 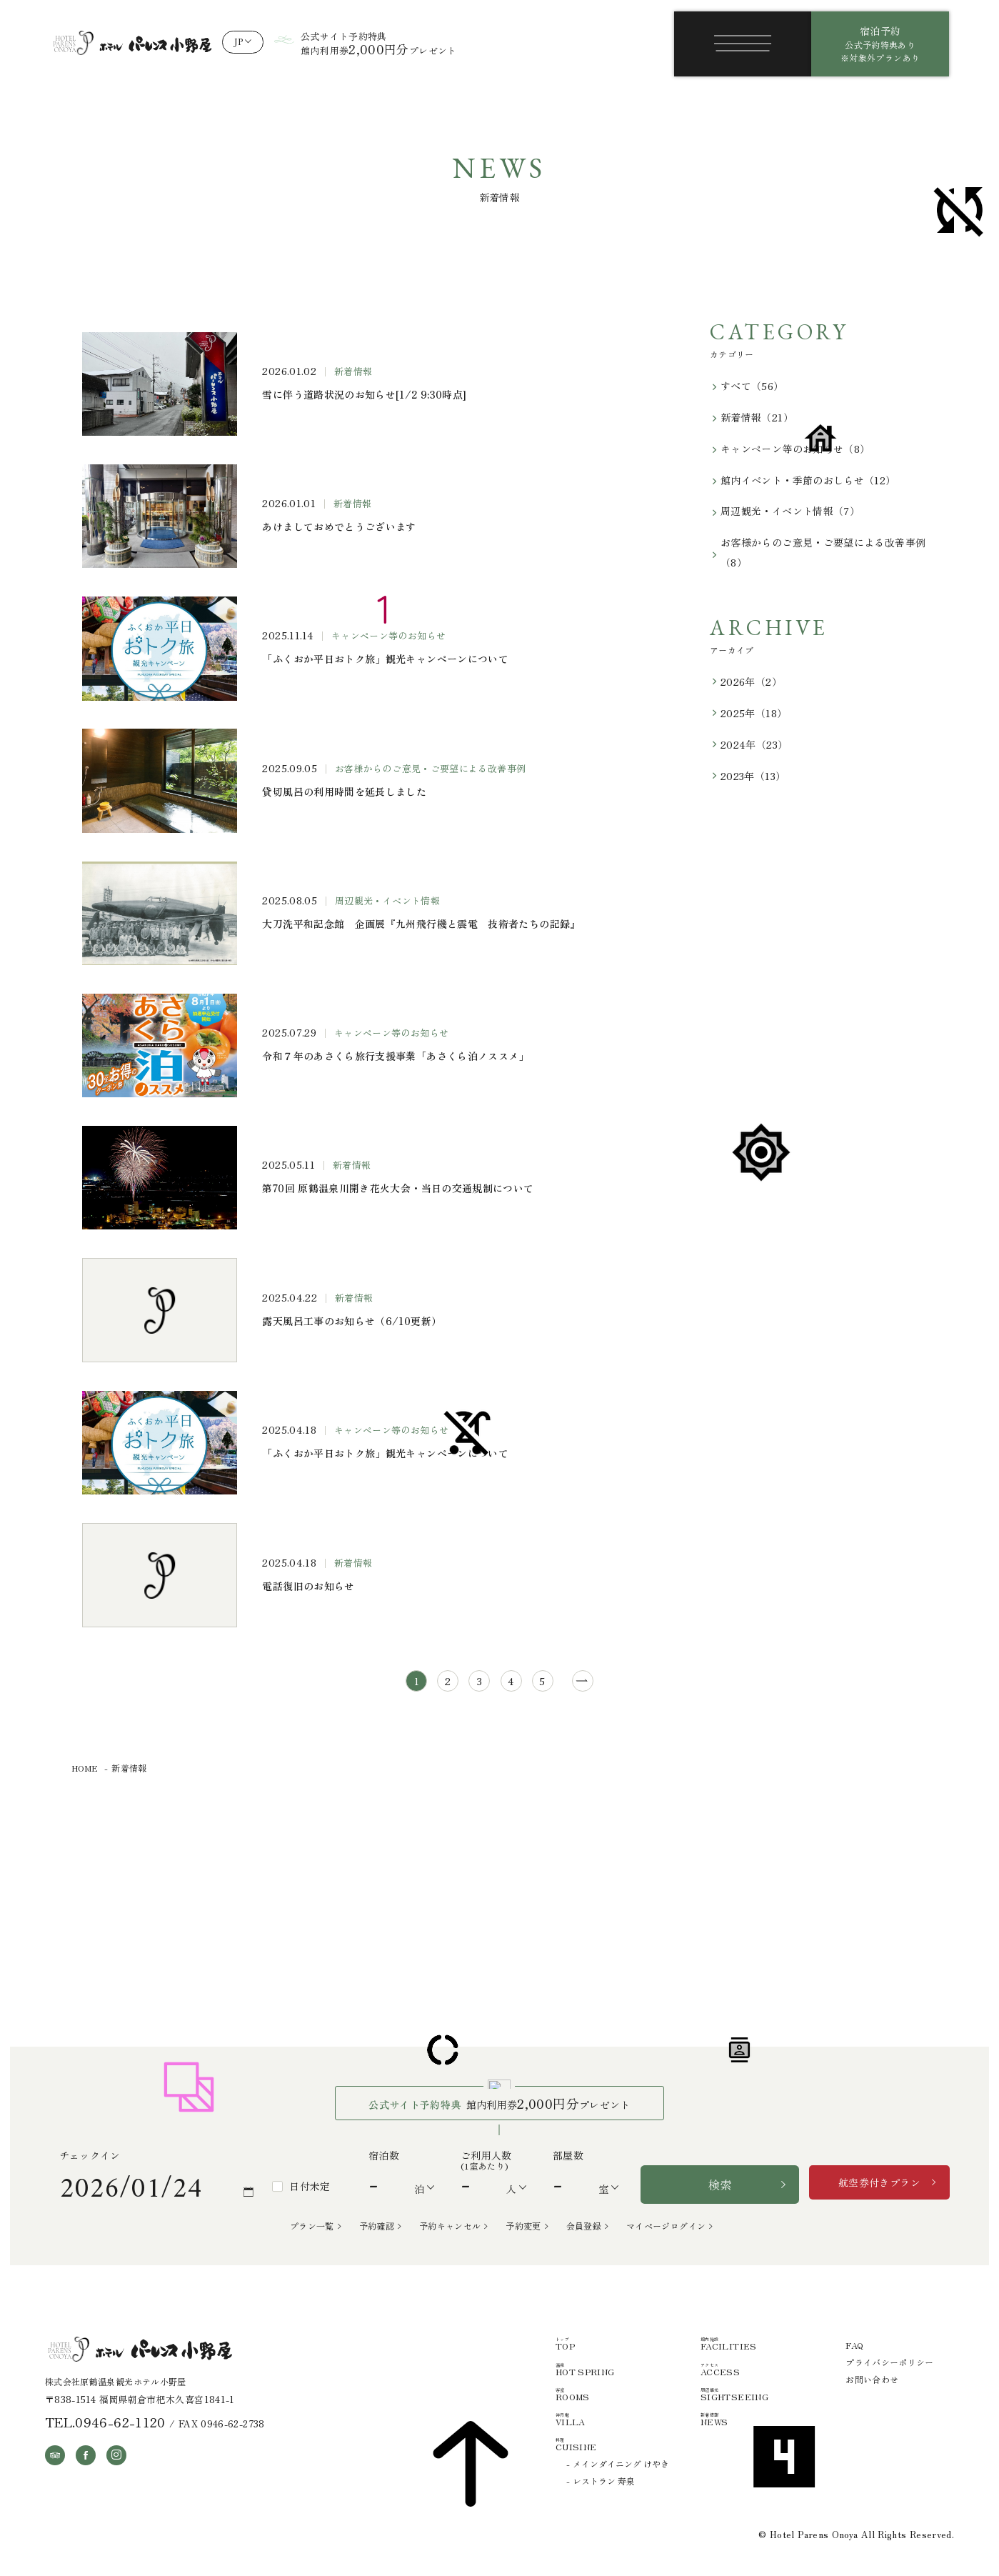 What do you see at coordinates (471, 2464) in the screenshot?
I see `scroll to top of page` at bounding box center [471, 2464].